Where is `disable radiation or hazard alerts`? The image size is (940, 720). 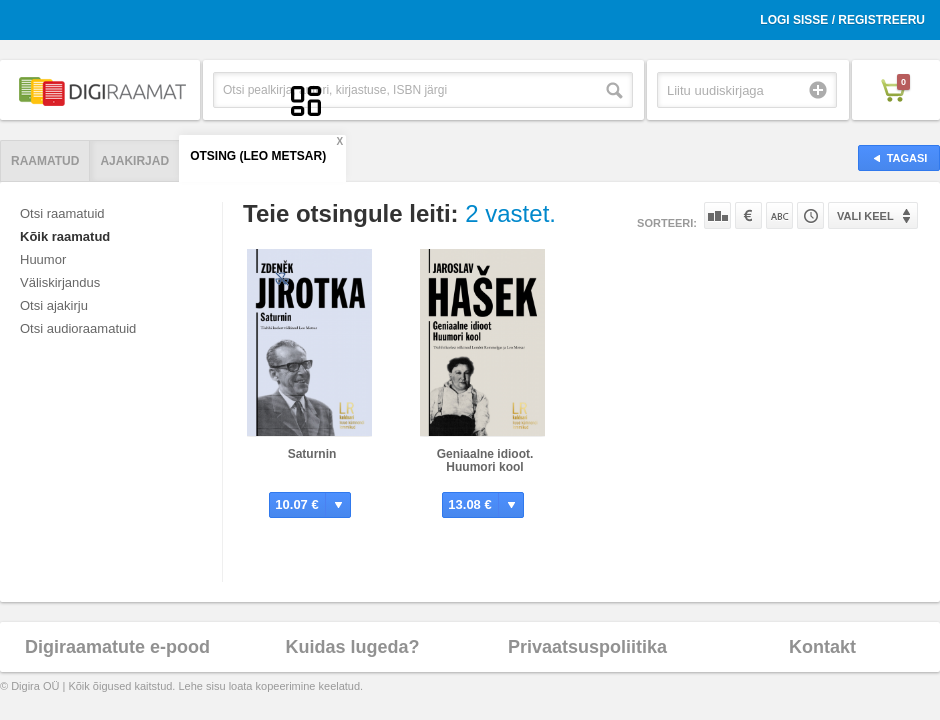
disable radiation or hazard alerts is located at coordinates (282, 279).